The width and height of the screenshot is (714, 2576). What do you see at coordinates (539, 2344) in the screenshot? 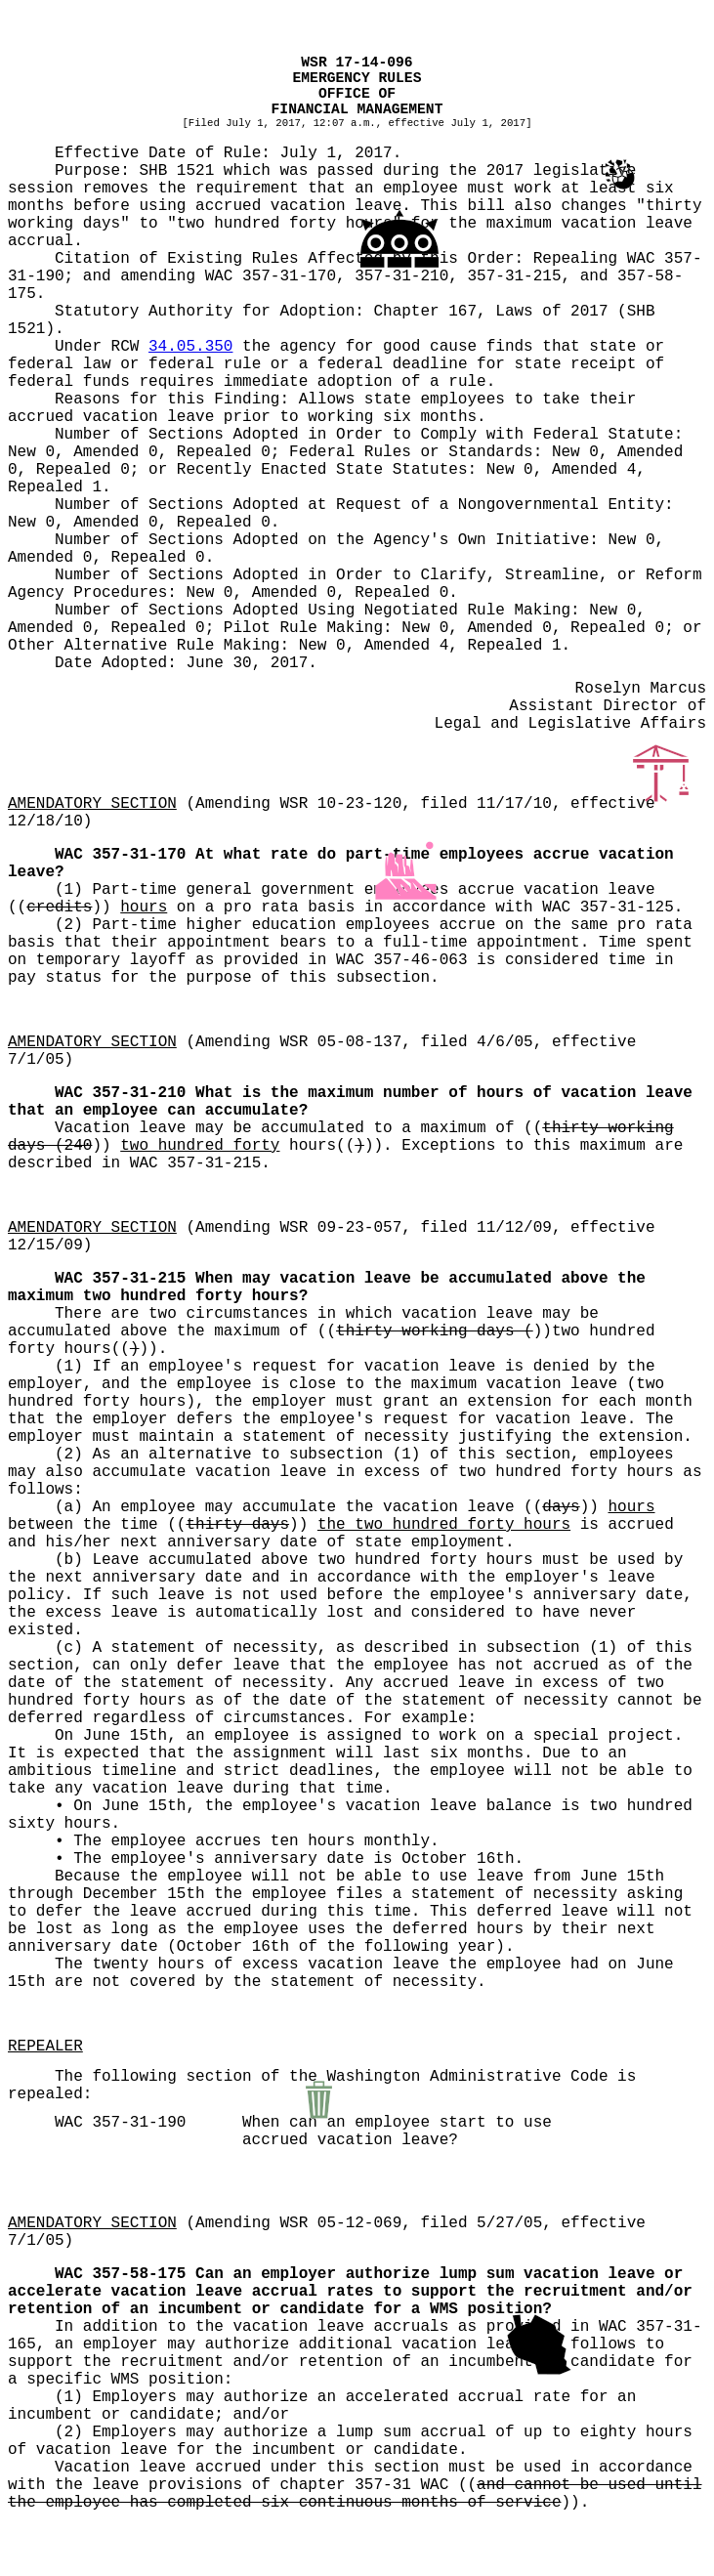
I see `select tanzania as your country or region` at bounding box center [539, 2344].